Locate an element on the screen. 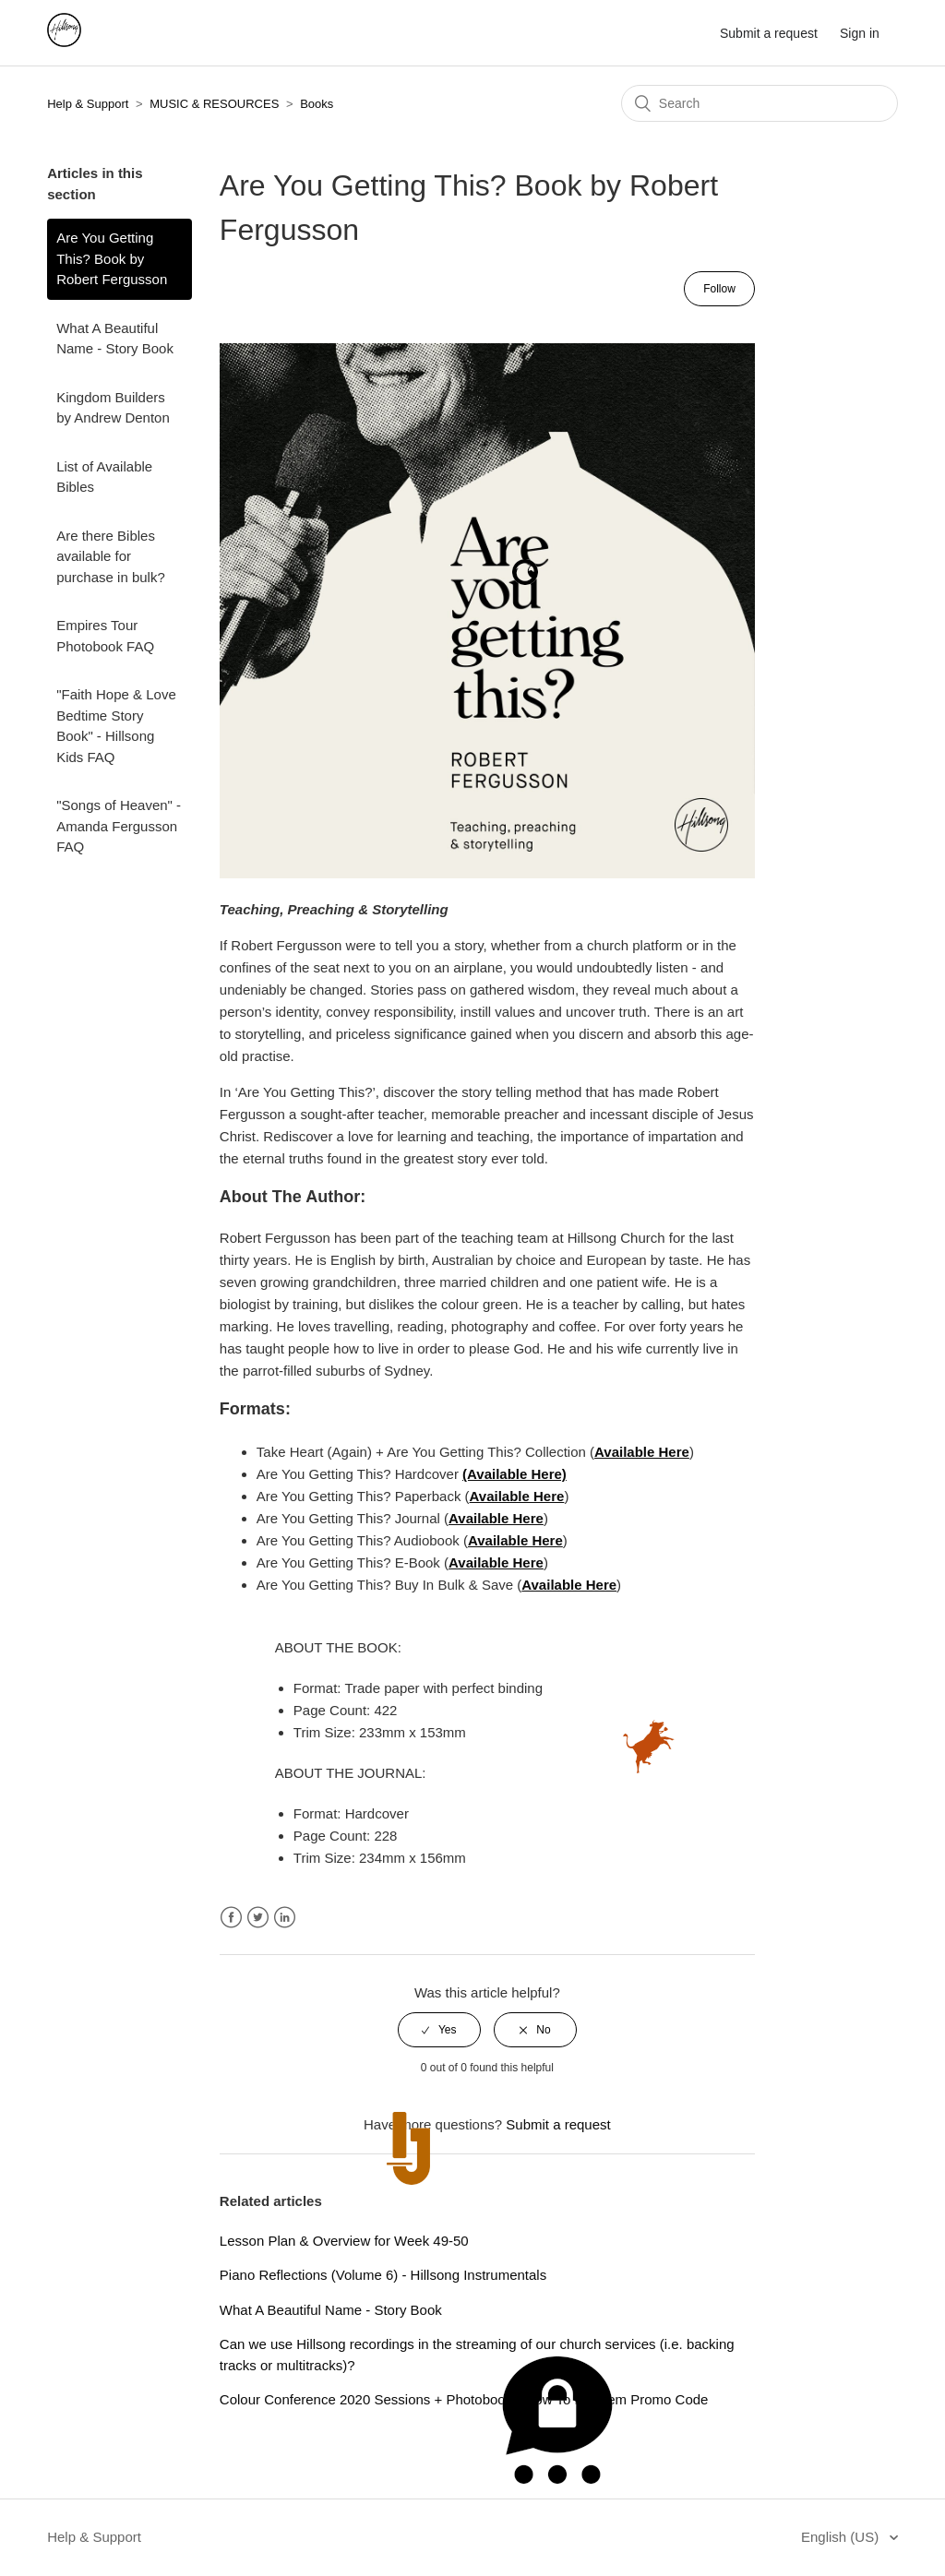  open ImageJ image processing application is located at coordinates (408, 2148).